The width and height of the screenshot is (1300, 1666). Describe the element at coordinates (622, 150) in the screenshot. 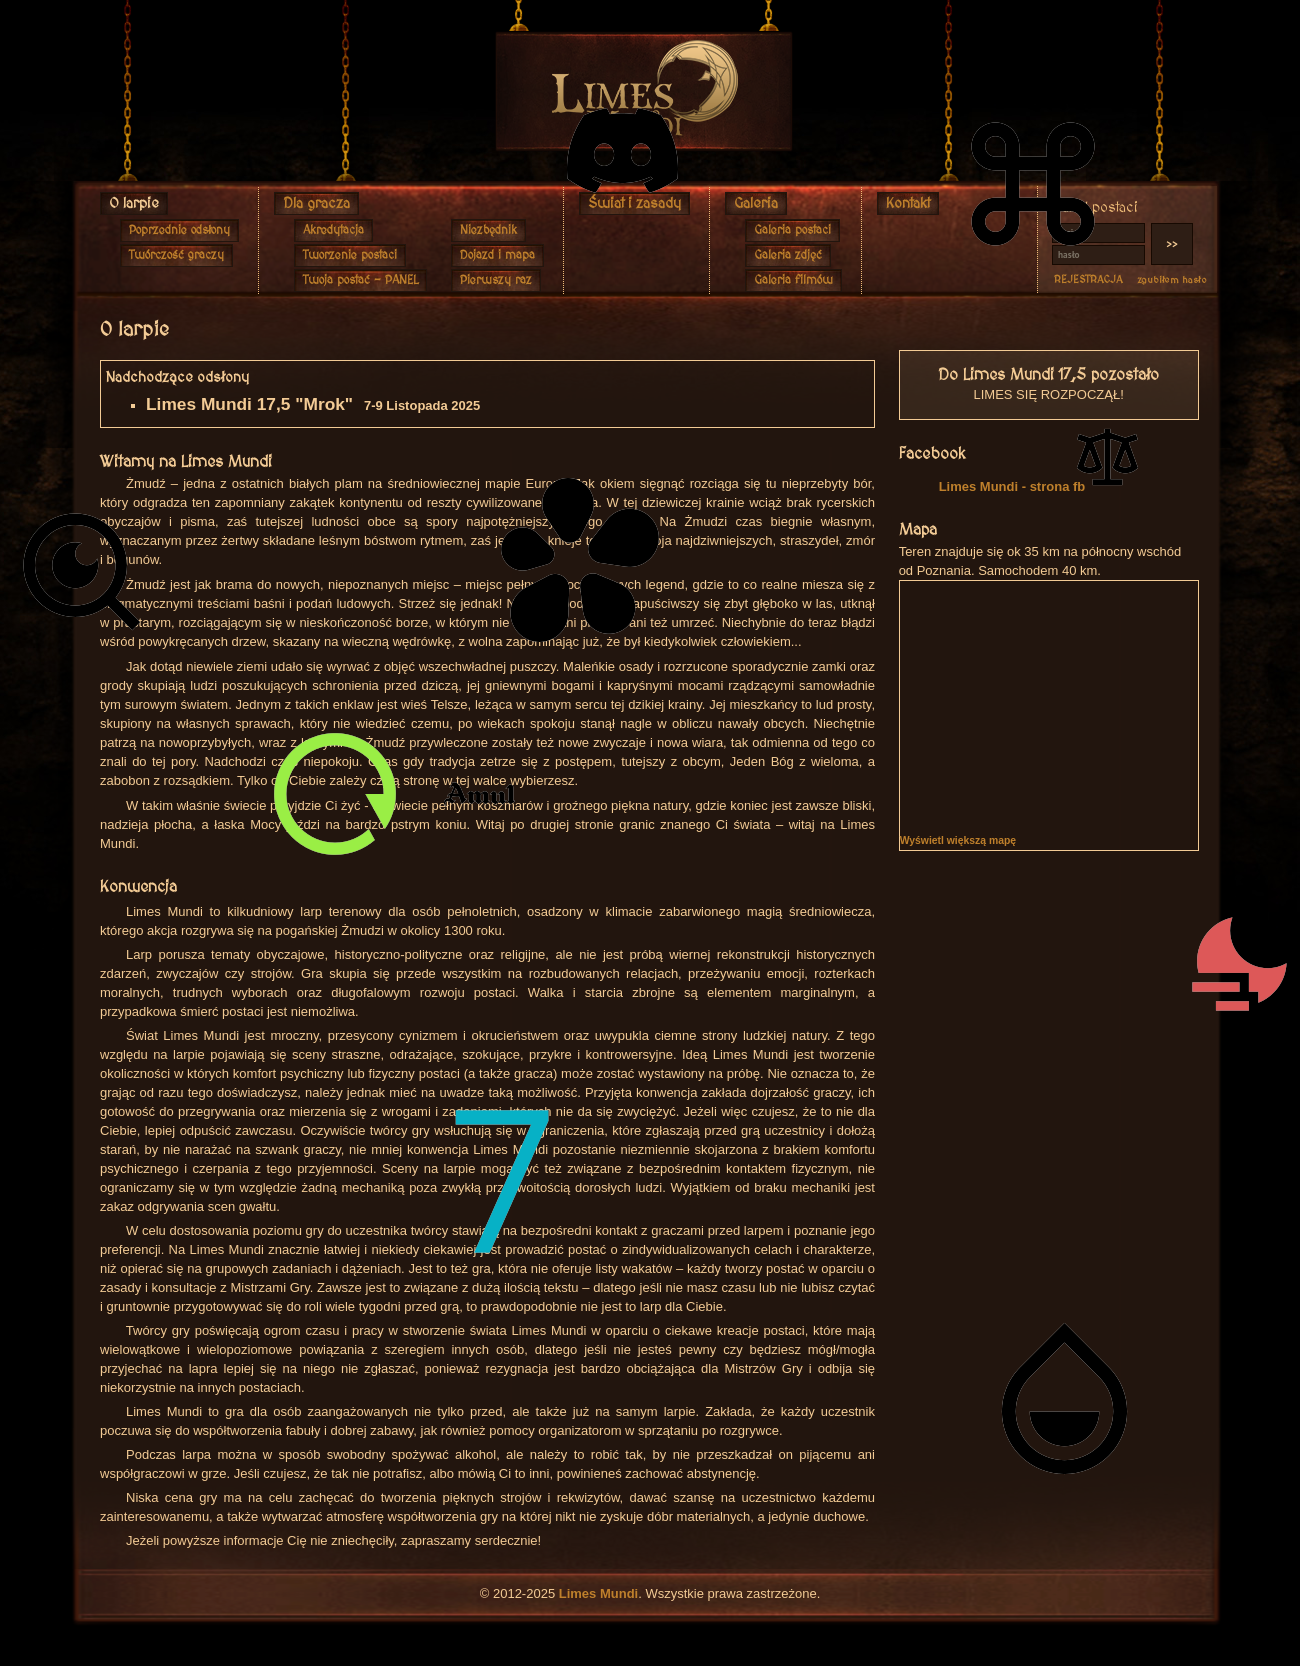

I see `open Discord app` at that location.